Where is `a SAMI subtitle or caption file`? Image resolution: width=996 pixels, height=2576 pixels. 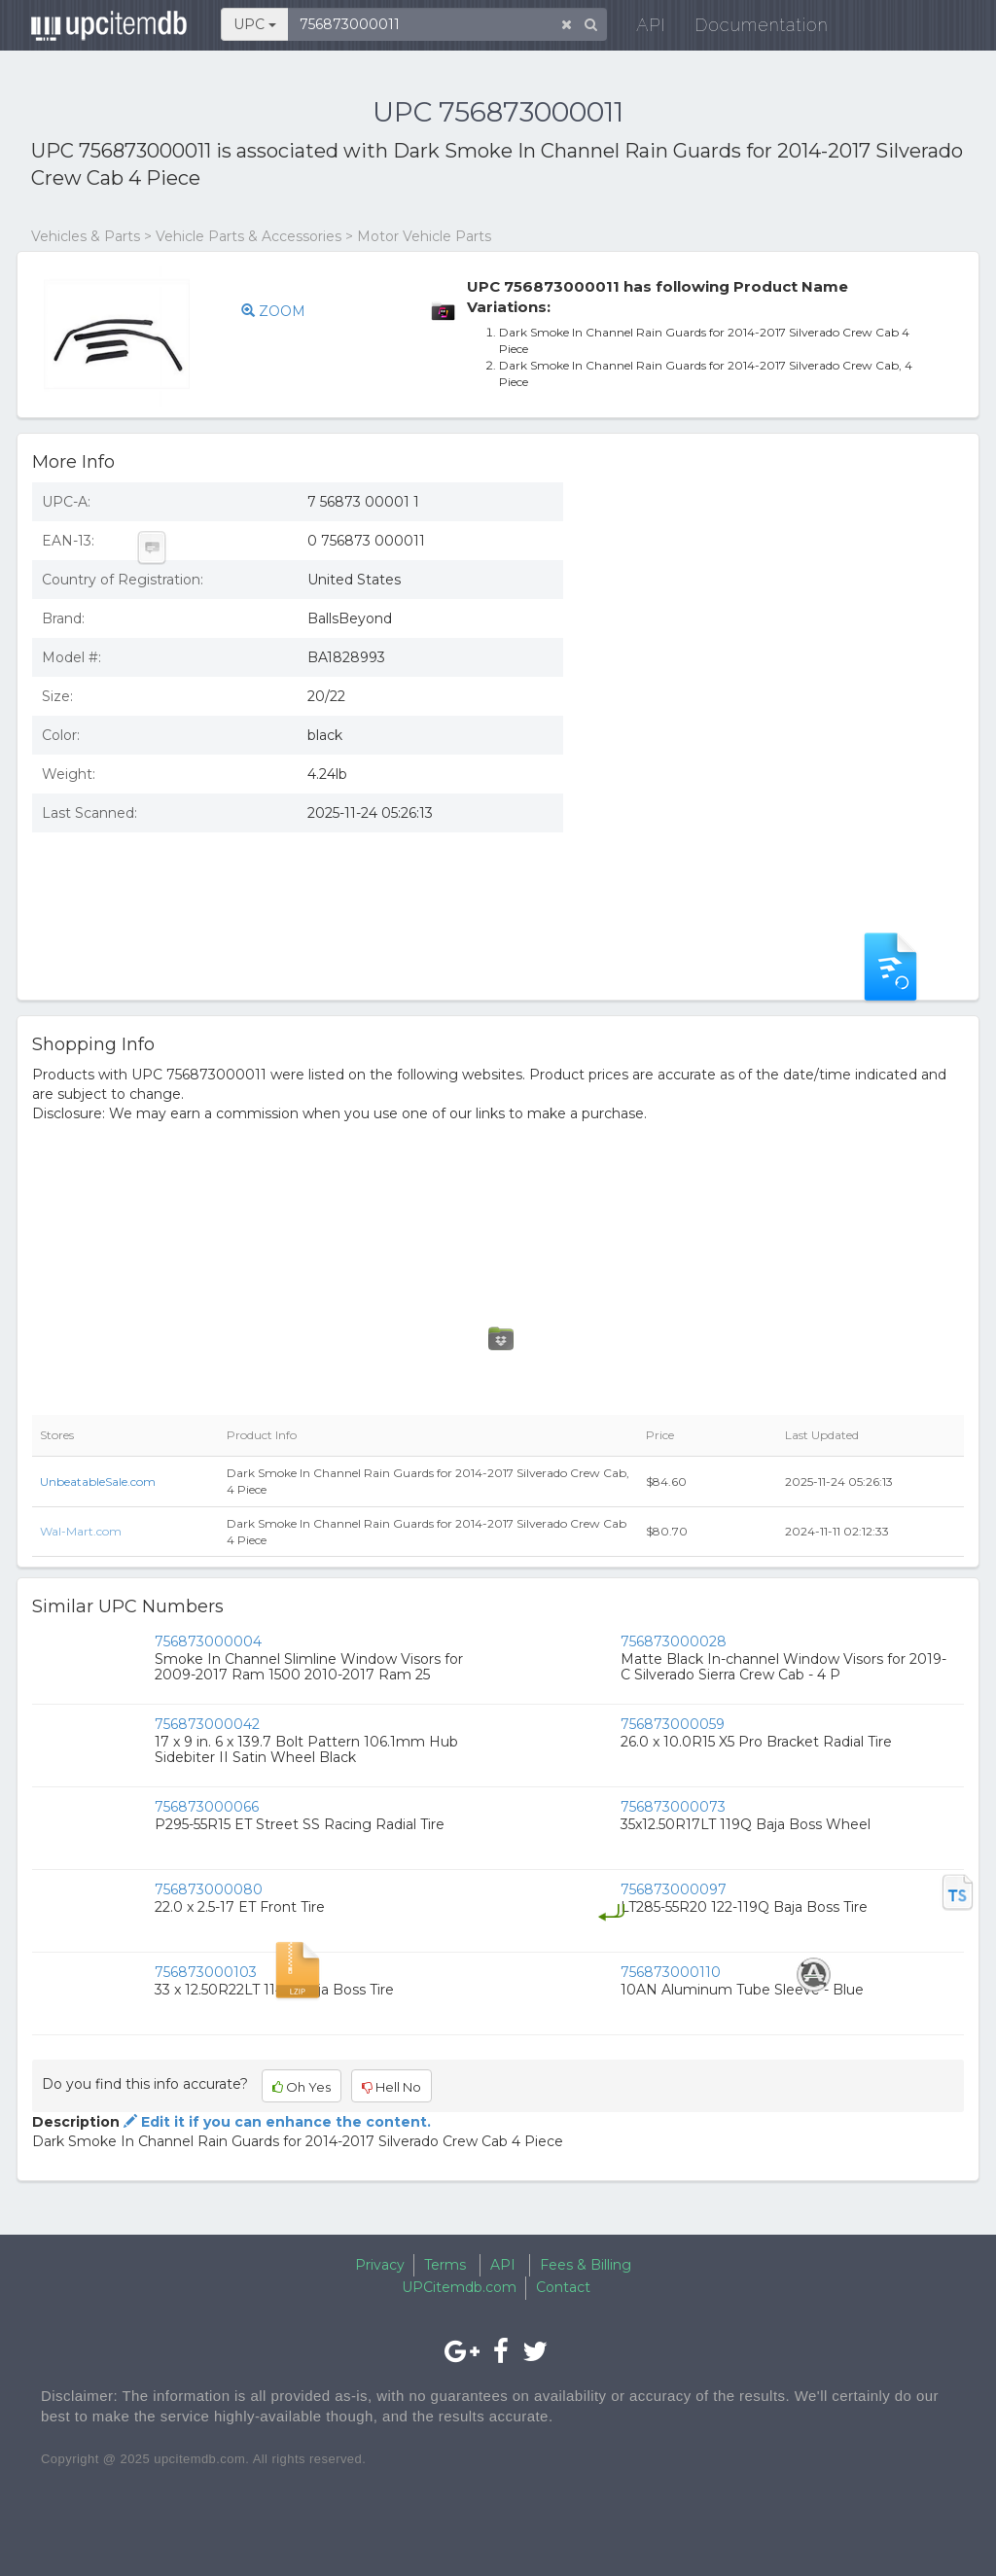
a SAMI subtitle or caption file is located at coordinates (152, 547).